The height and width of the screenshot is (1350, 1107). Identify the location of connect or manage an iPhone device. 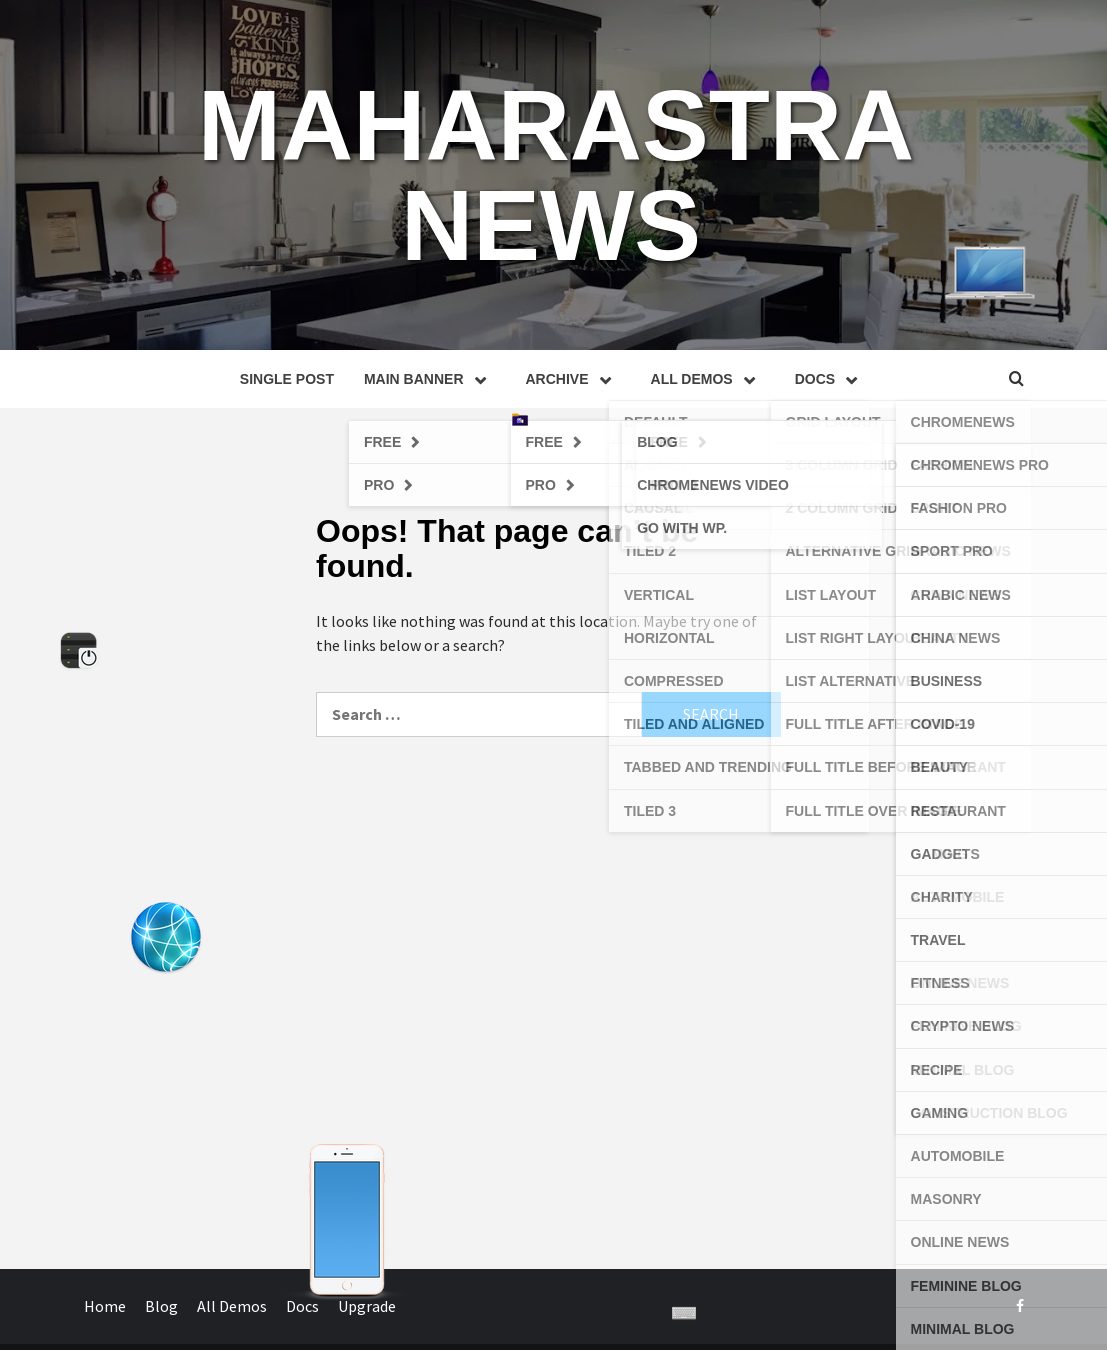
(347, 1222).